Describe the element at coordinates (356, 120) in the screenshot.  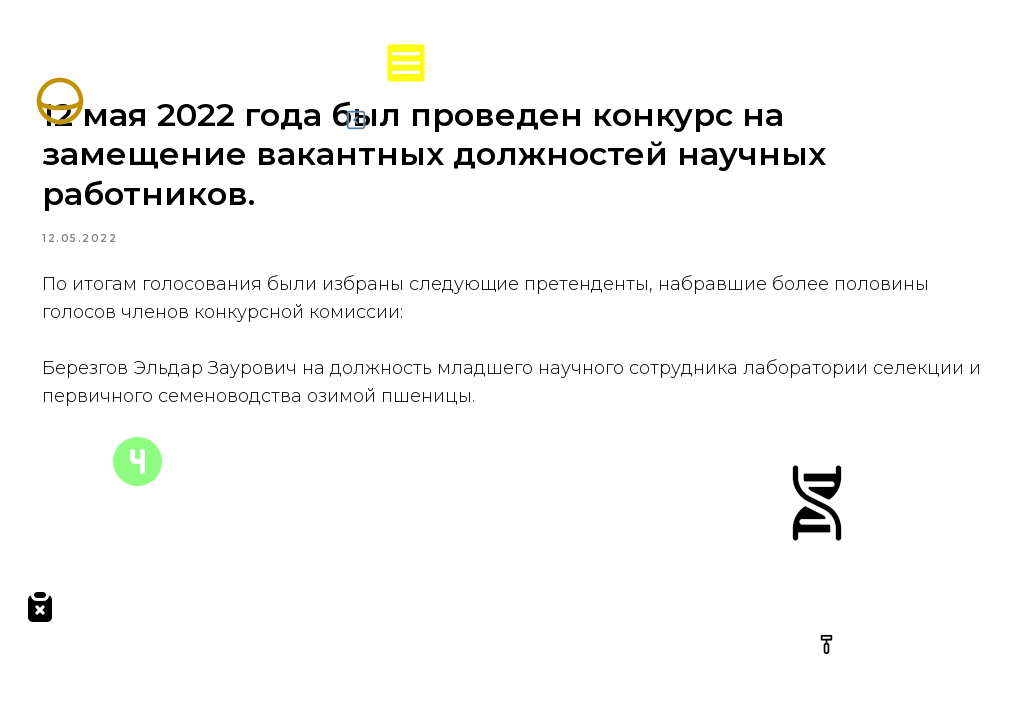
I see `navigate to the previous page or screen` at that location.